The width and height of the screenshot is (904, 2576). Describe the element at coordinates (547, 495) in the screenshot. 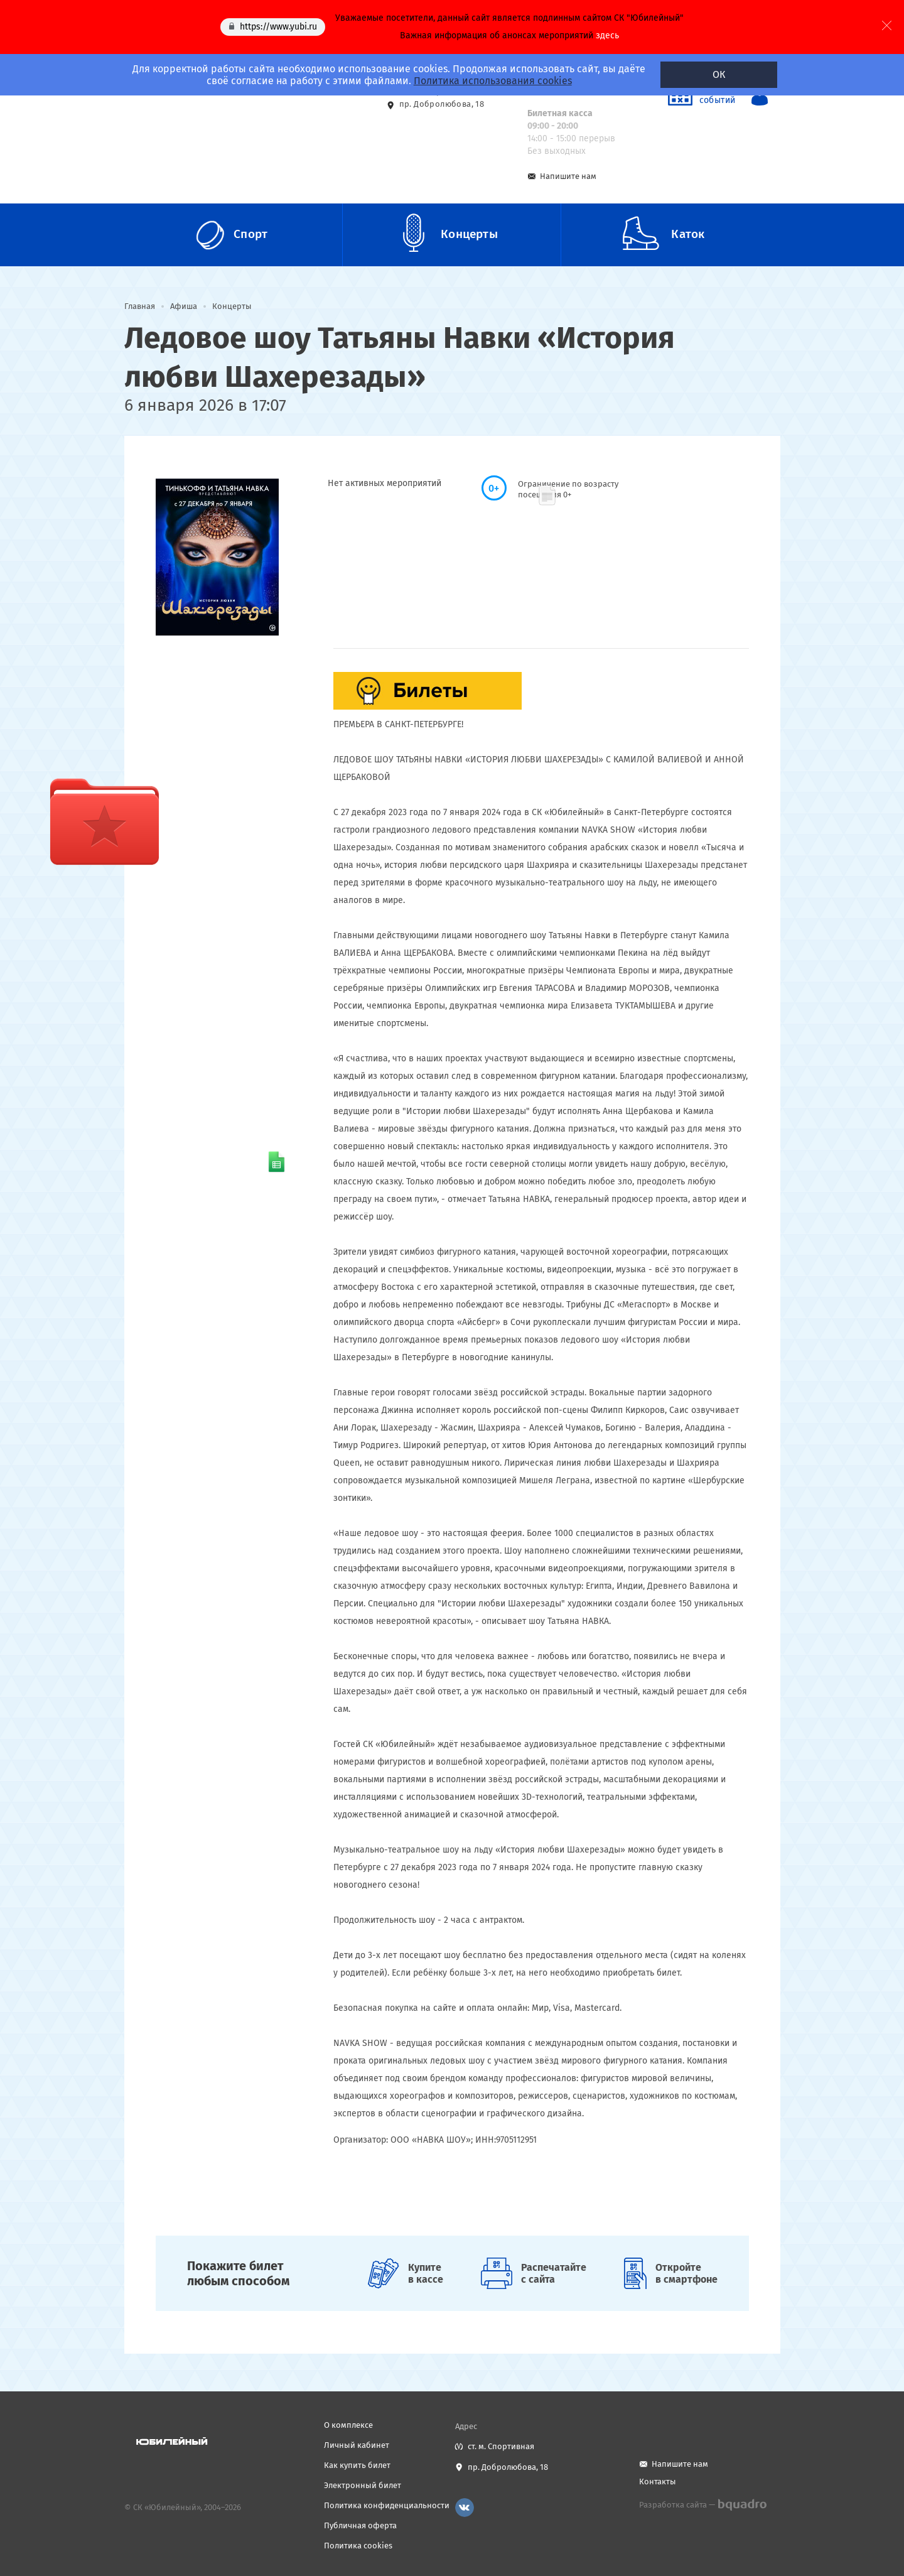

I see `a windows ini configuration file associated with wine` at that location.